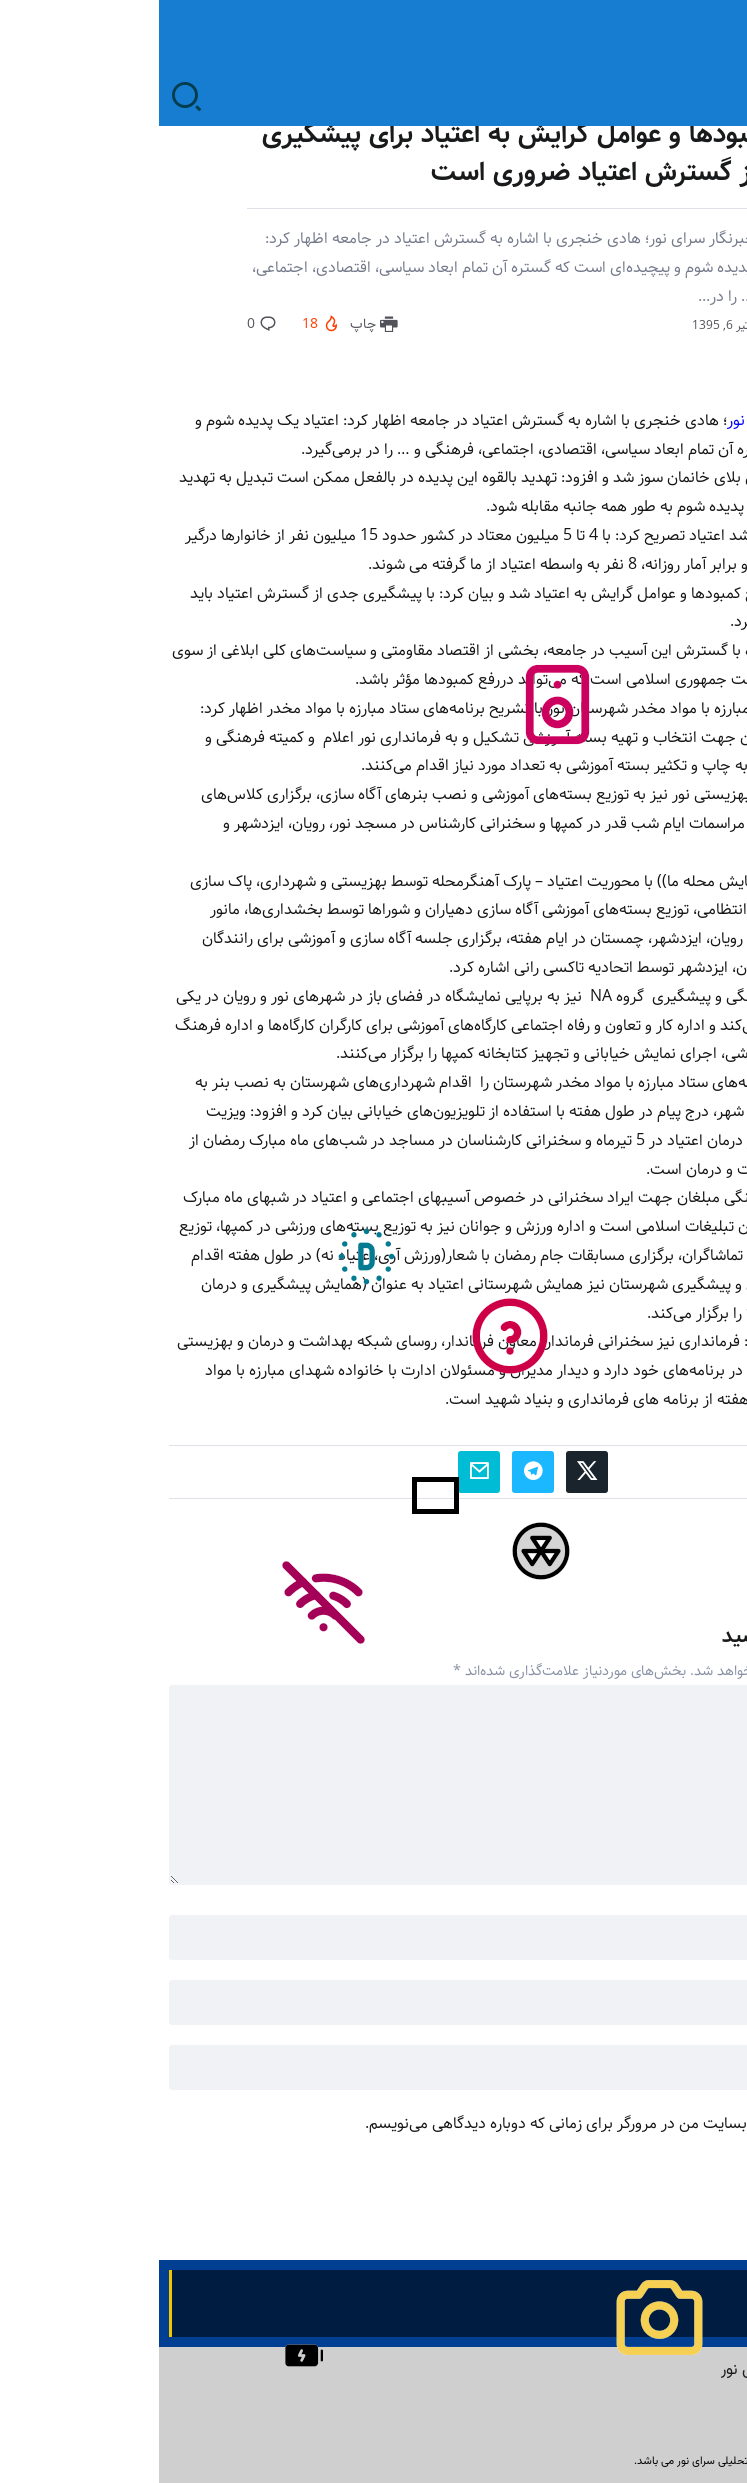  What do you see at coordinates (366, 1256) in the screenshot?
I see `indicates draft or pending status` at bounding box center [366, 1256].